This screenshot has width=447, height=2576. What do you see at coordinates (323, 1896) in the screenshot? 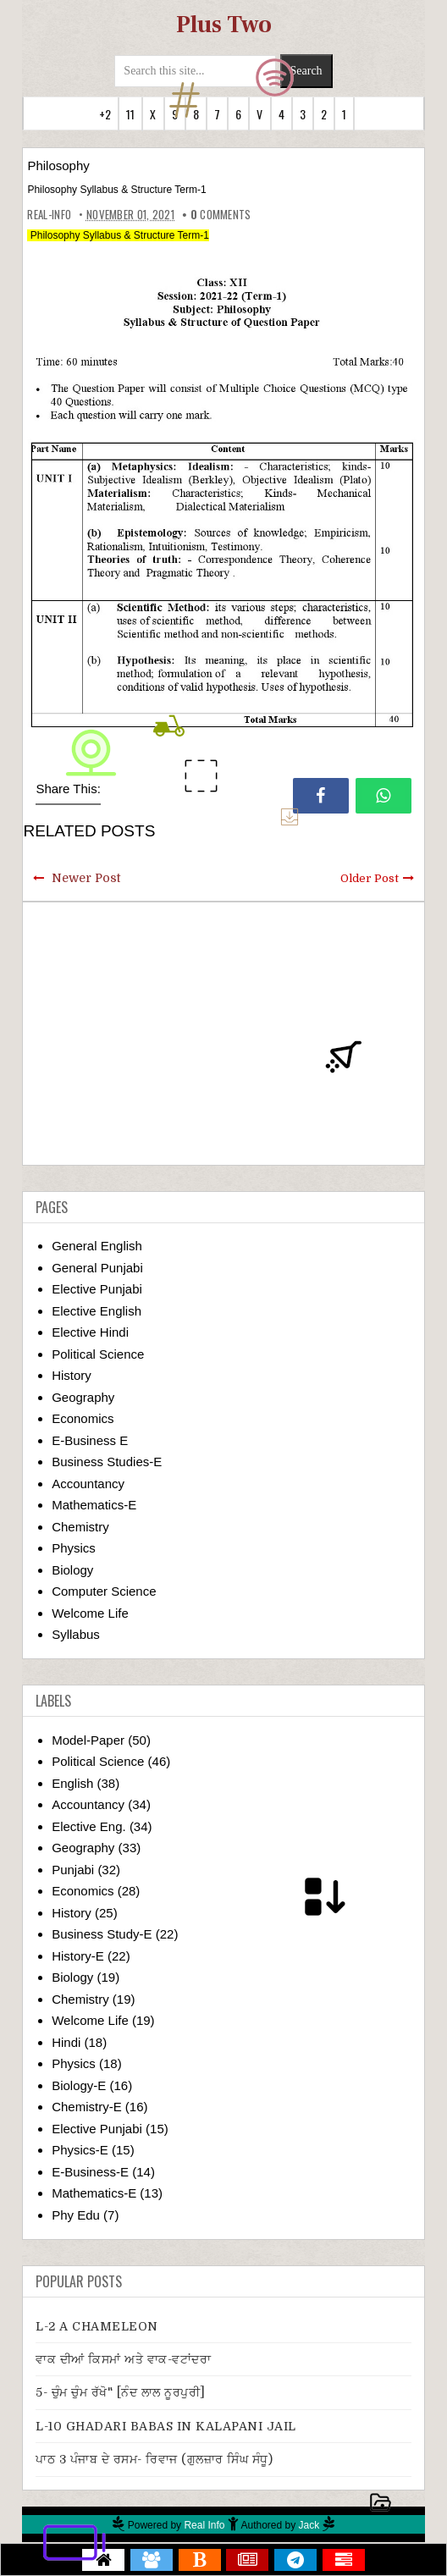
I see `sort items in descending order` at bounding box center [323, 1896].